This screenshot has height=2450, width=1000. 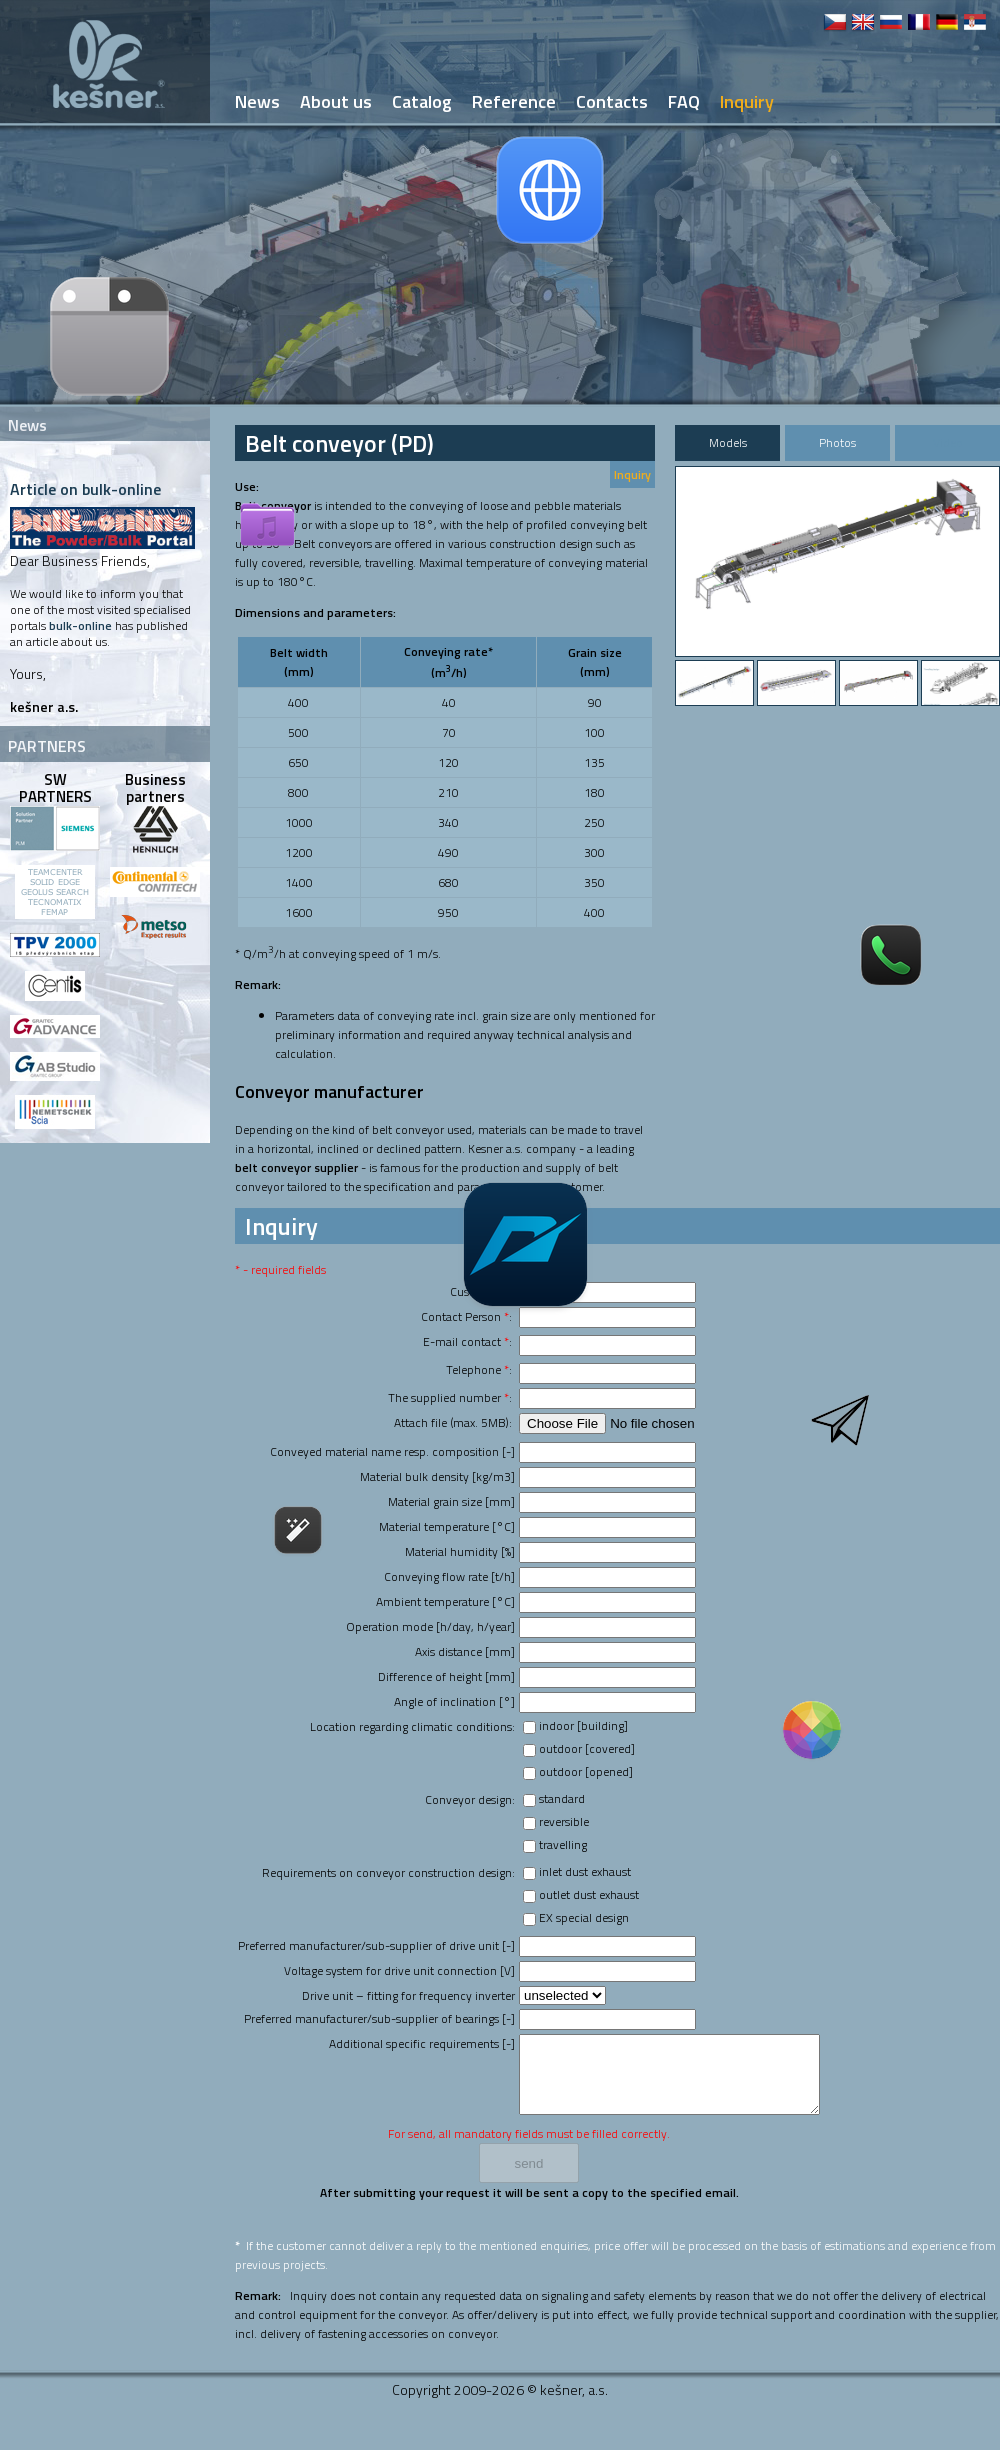 I want to click on open color management settings, so click(x=812, y=1730).